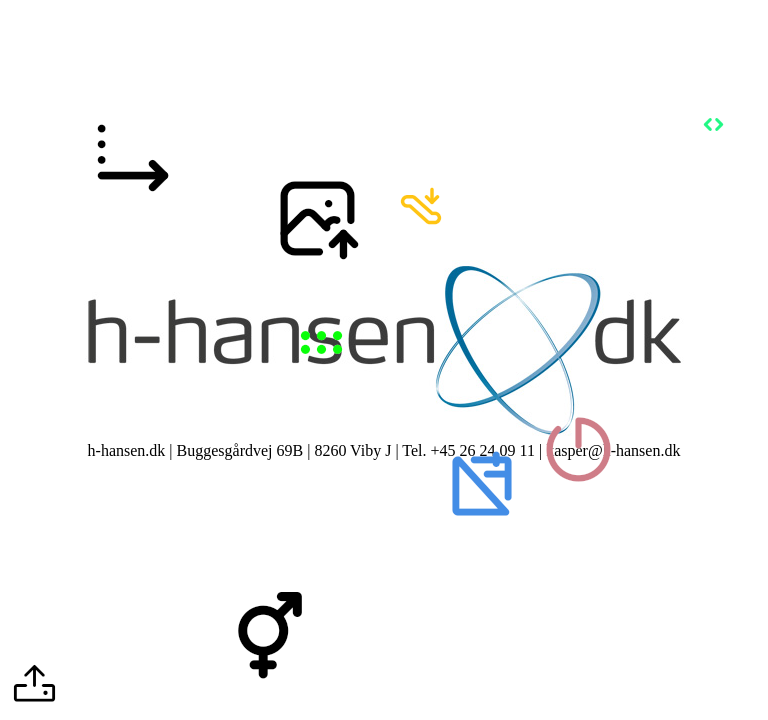 The image size is (768, 720). I want to click on drag to reorder or rearrange items, so click(321, 342).